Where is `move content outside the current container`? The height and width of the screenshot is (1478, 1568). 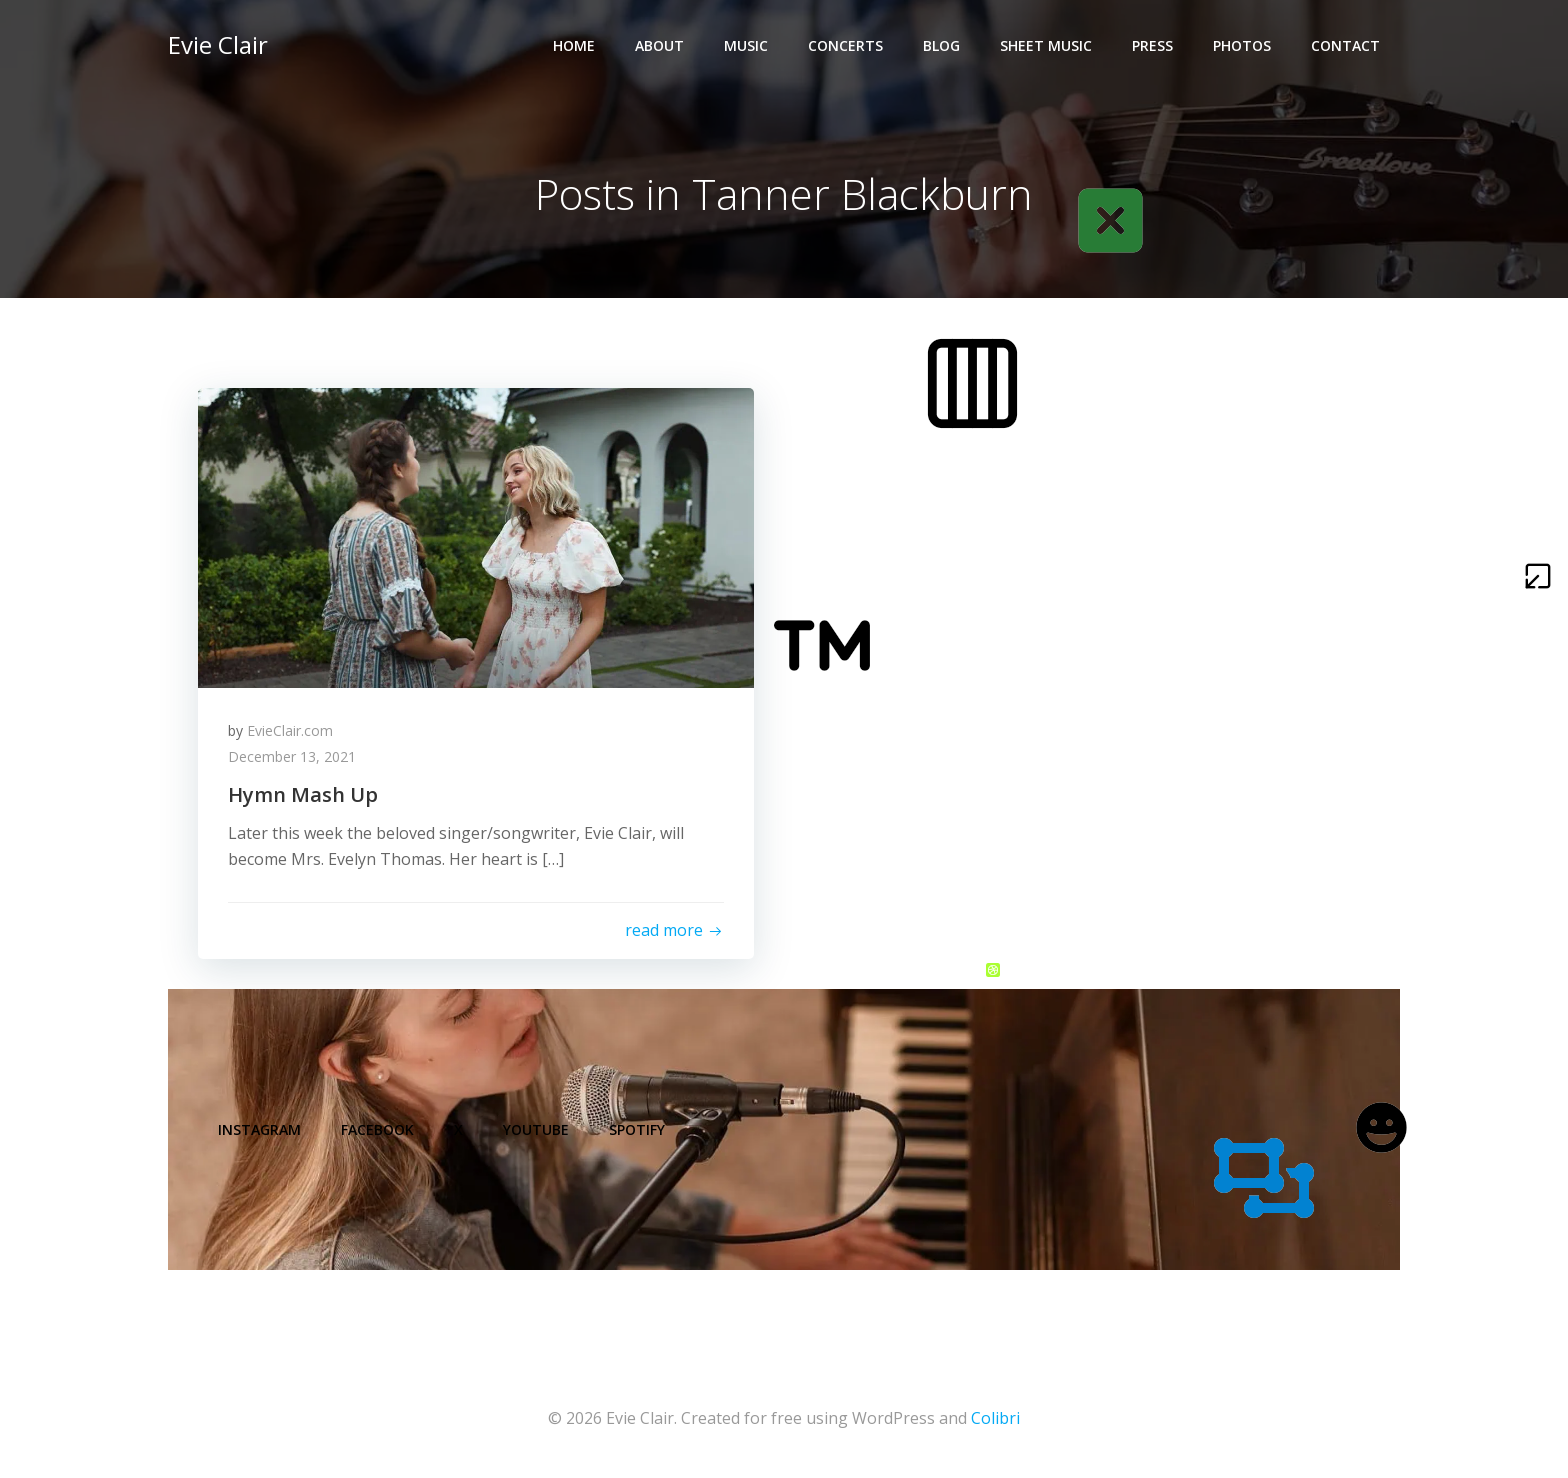 move content outside the current container is located at coordinates (1538, 576).